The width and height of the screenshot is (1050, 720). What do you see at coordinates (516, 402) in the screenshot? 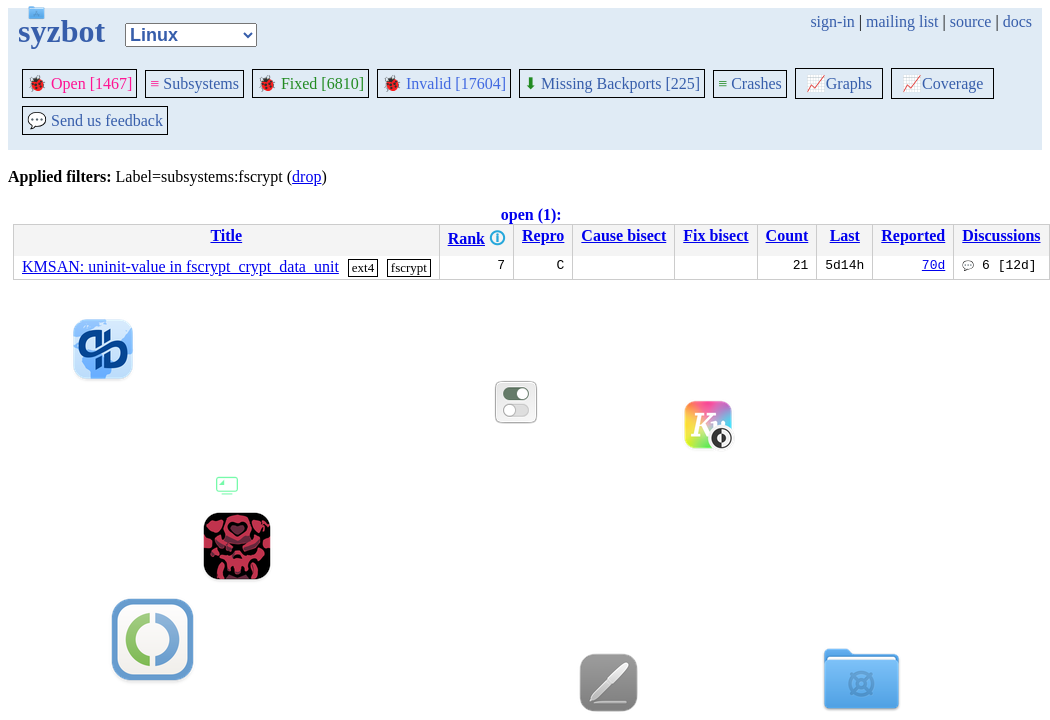
I see `open desktop preferences settings` at bounding box center [516, 402].